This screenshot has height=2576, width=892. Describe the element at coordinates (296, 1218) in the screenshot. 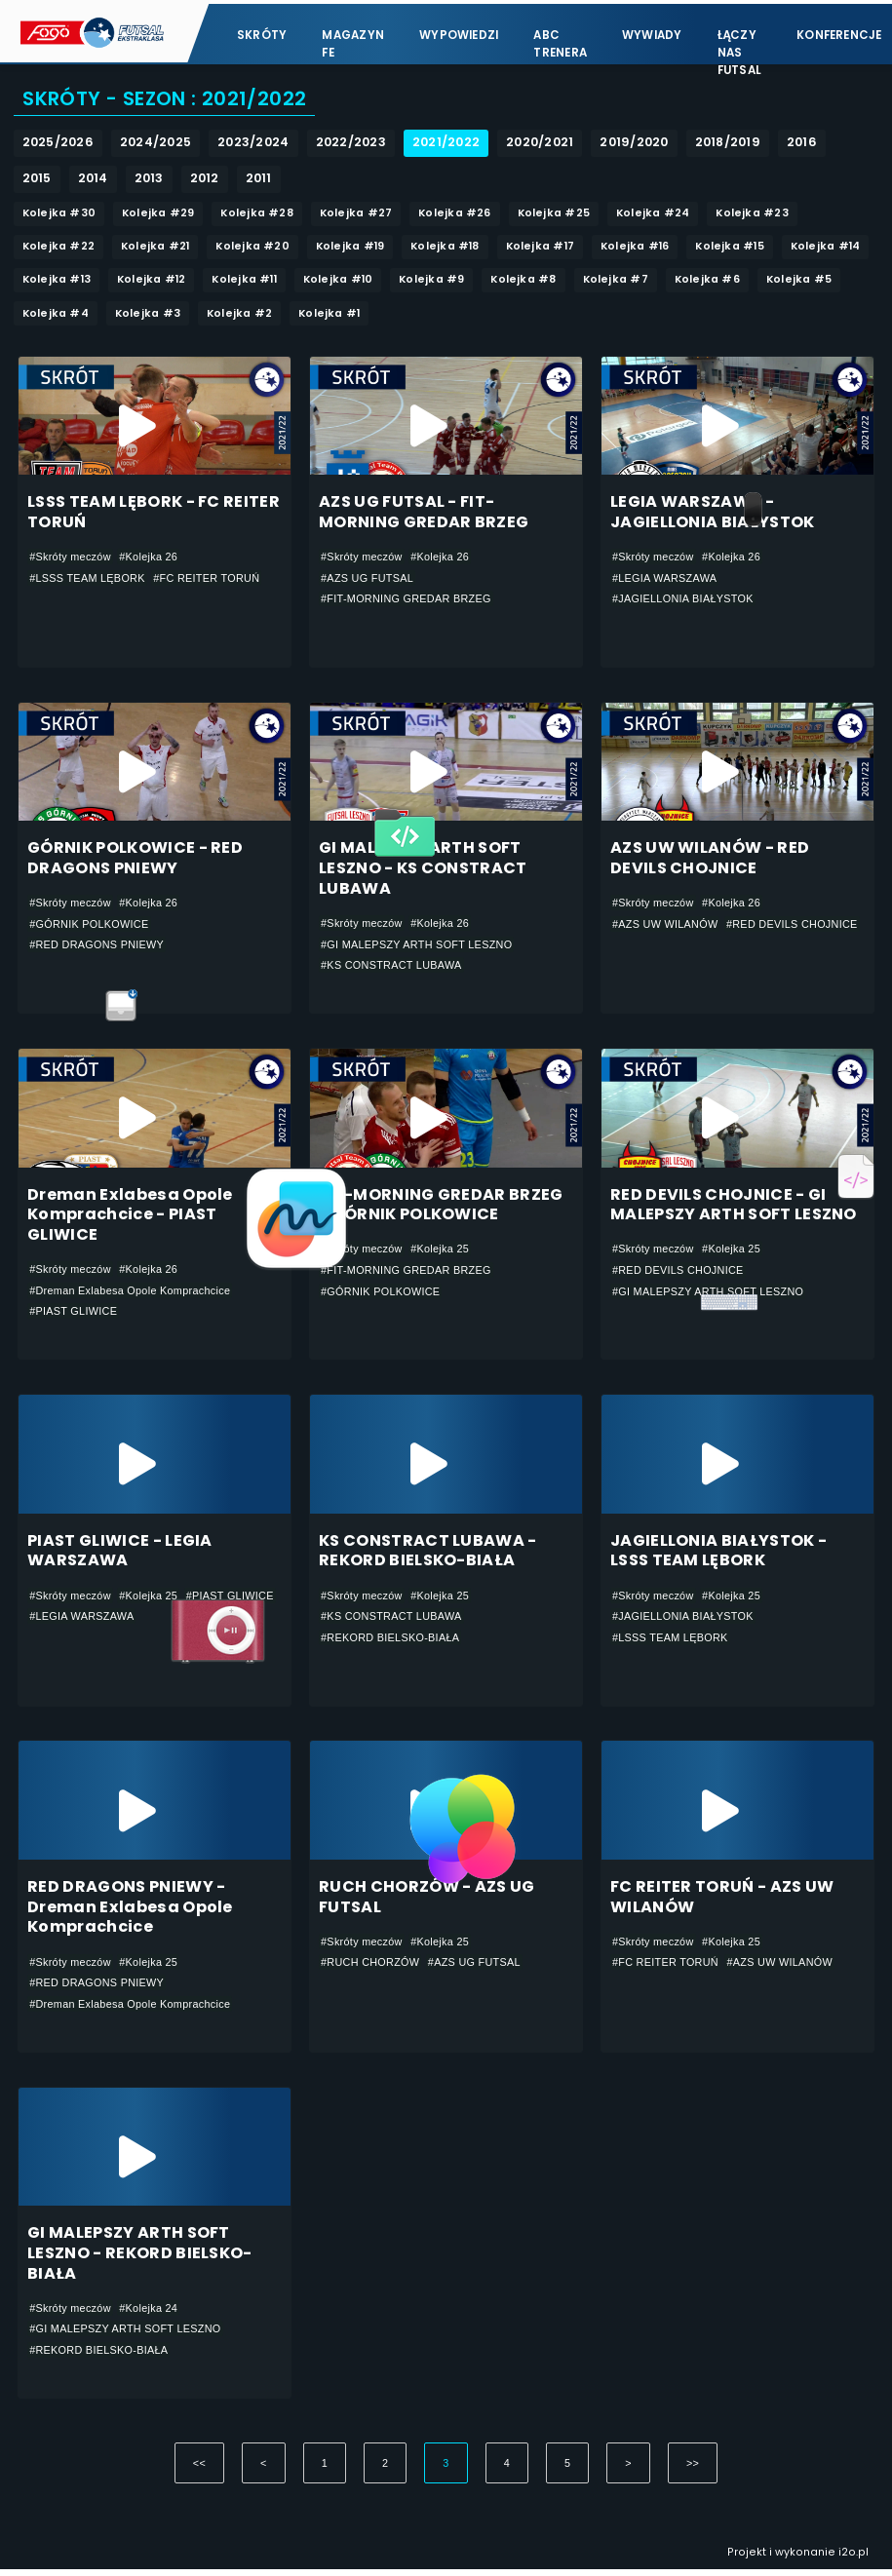

I see `open freeform app for collaborative brainstorming` at that location.